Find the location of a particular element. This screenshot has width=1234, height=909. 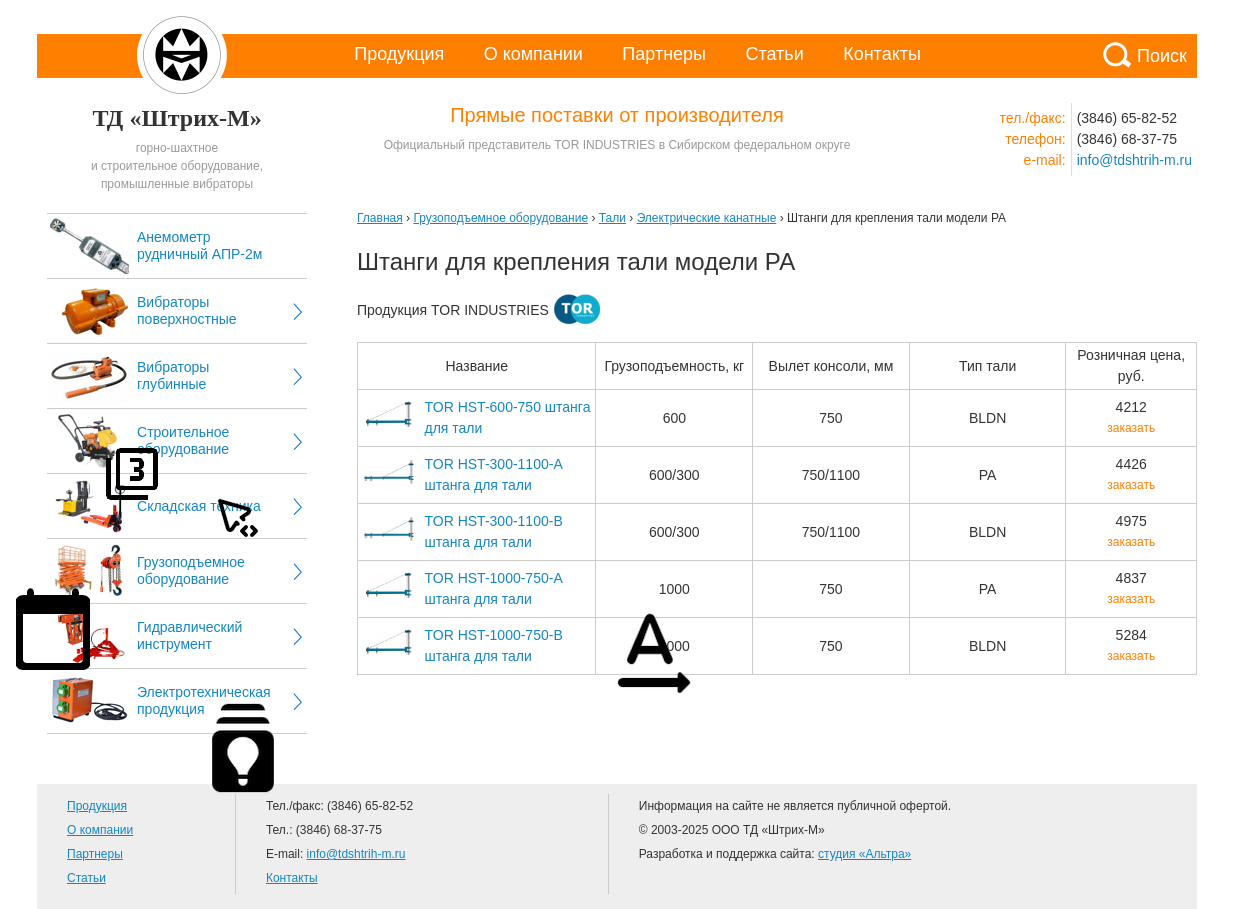

access developer cursor or pointer settings is located at coordinates (236, 517).